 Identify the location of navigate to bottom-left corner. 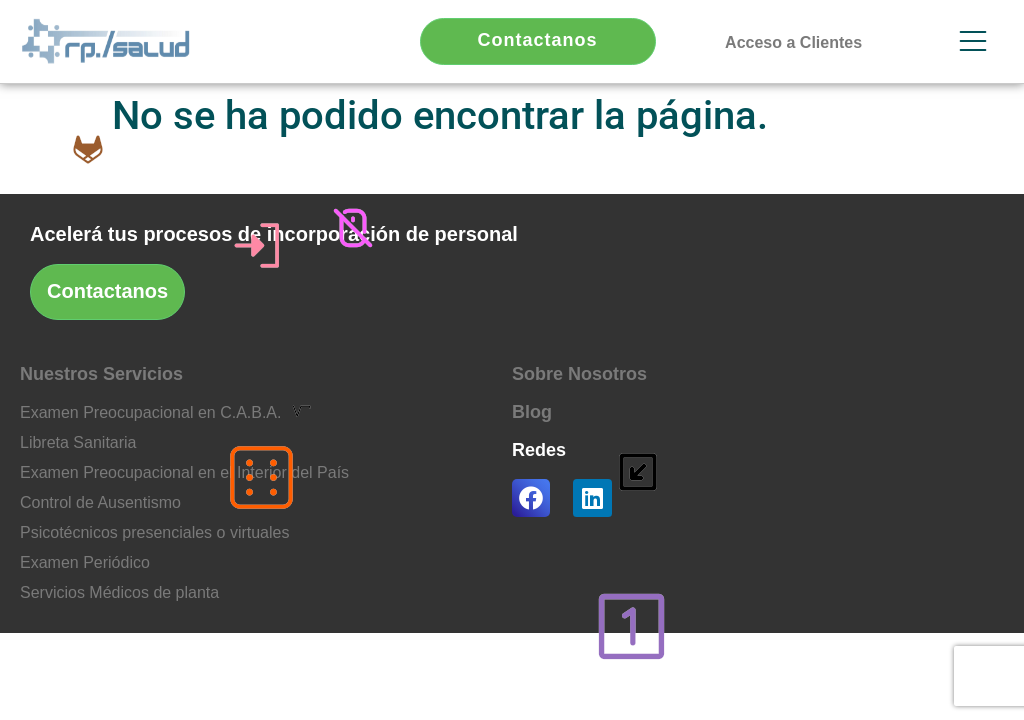
(638, 472).